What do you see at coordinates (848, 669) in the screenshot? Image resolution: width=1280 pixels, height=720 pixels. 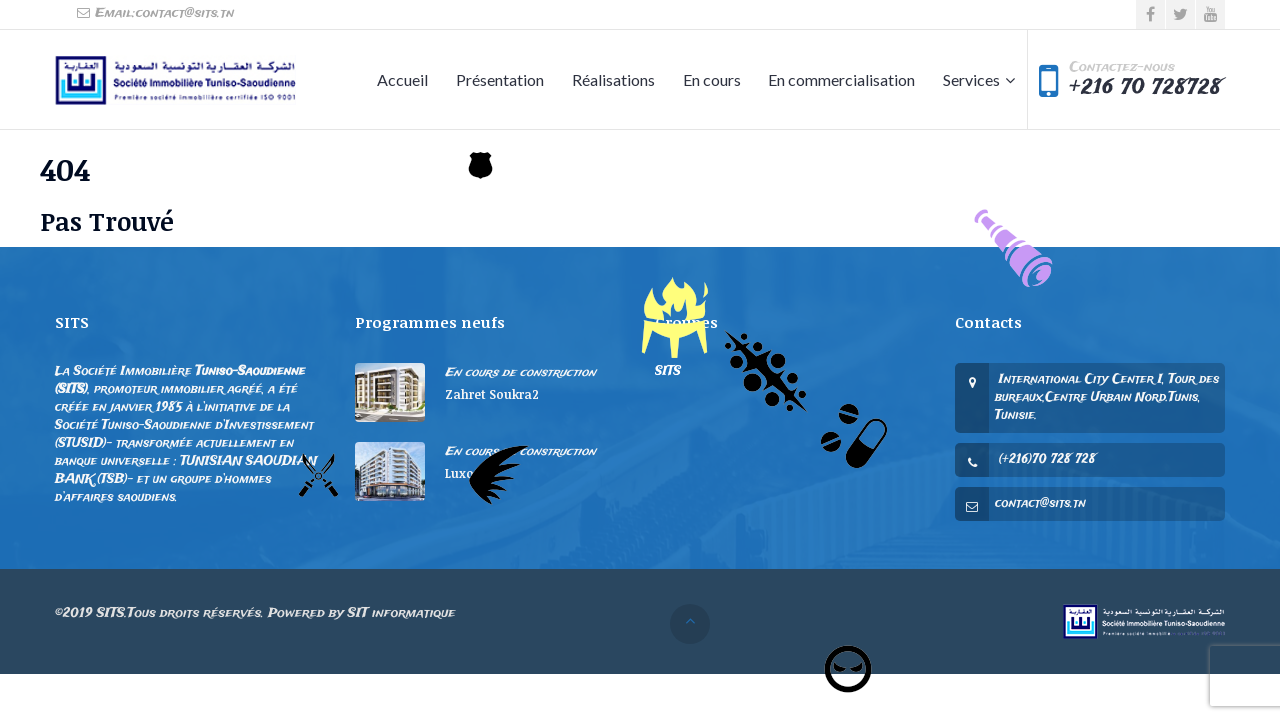 I see `indicates overkill or excessive damage in gameplay` at bounding box center [848, 669].